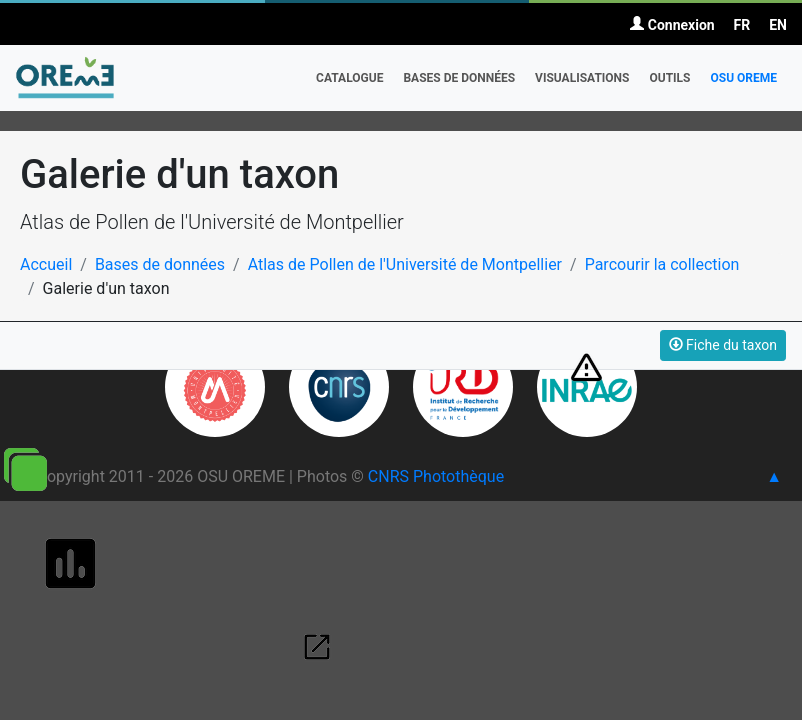 This screenshot has width=802, height=720. What do you see at coordinates (25, 469) in the screenshot?
I see `copy to clipboard` at bounding box center [25, 469].